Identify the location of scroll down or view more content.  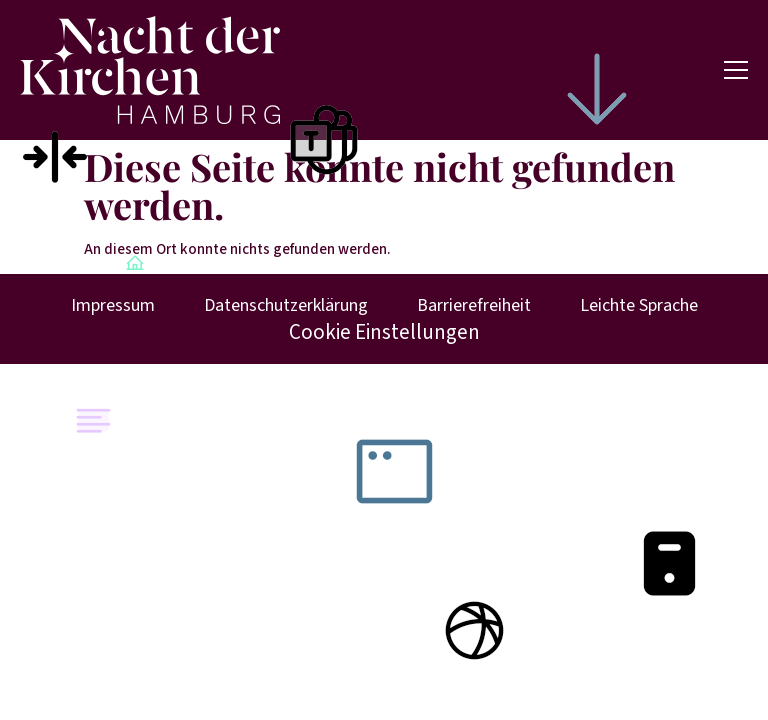
(597, 89).